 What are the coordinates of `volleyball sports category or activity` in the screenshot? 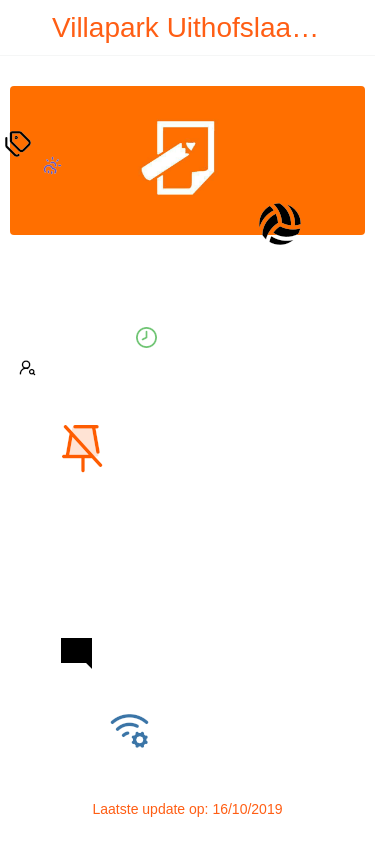 It's located at (280, 224).